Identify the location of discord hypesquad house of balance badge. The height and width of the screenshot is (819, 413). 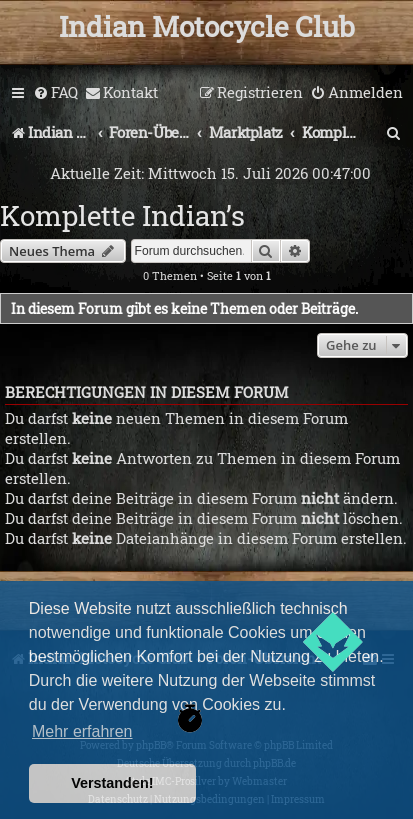
(333, 642).